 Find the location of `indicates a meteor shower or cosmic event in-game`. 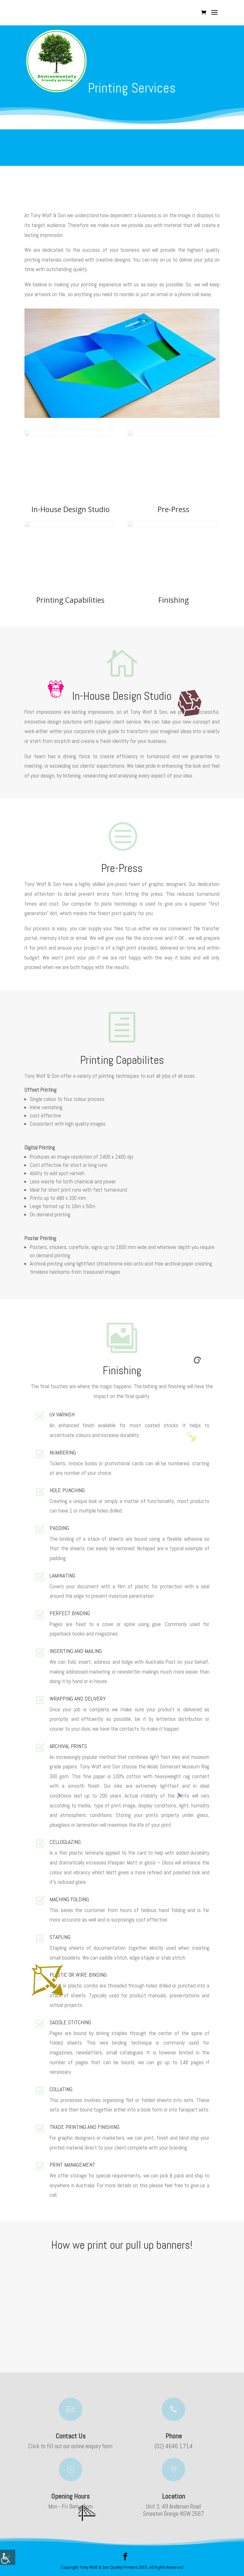

indicates a meteor shower or cosmic event in-game is located at coordinates (179, 1794).